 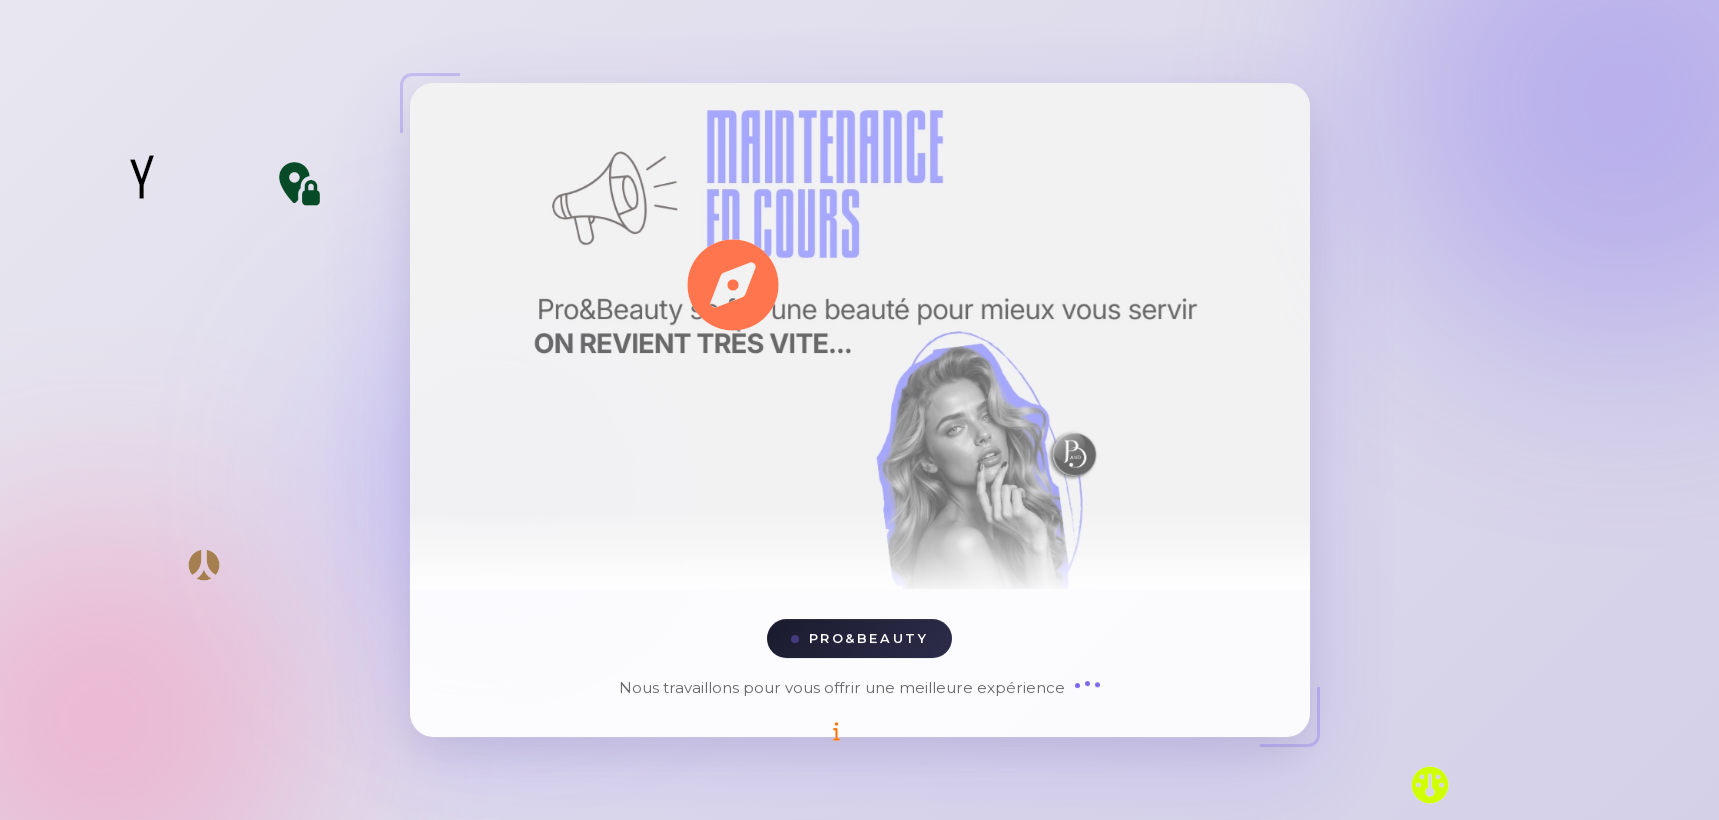 I want to click on view more information about this item, so click(x=836, y=731).